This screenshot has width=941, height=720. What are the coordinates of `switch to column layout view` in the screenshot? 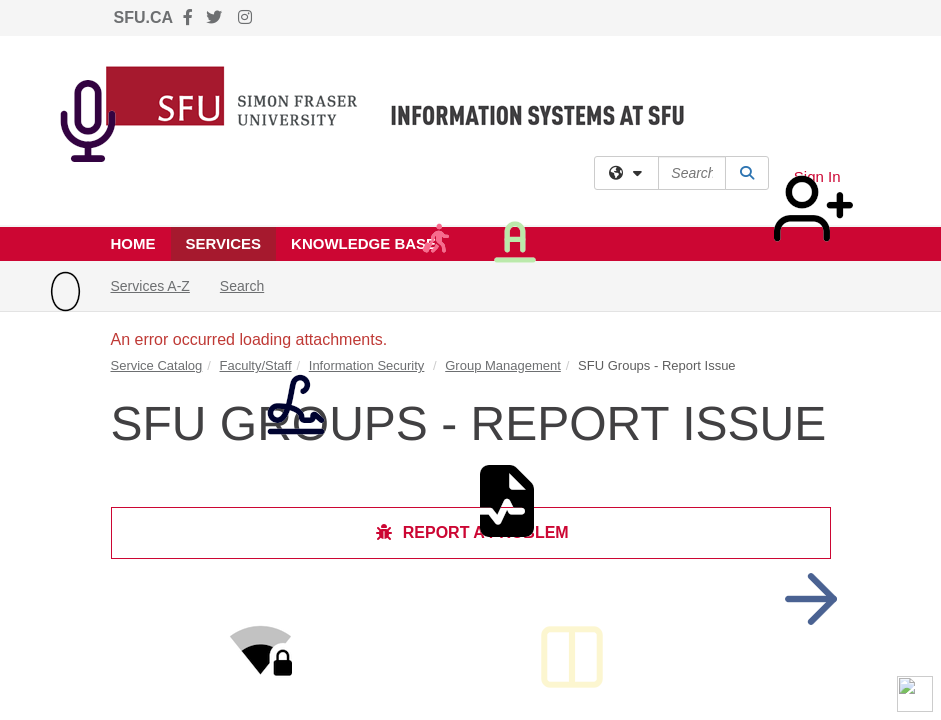 It's located at (572, 657).